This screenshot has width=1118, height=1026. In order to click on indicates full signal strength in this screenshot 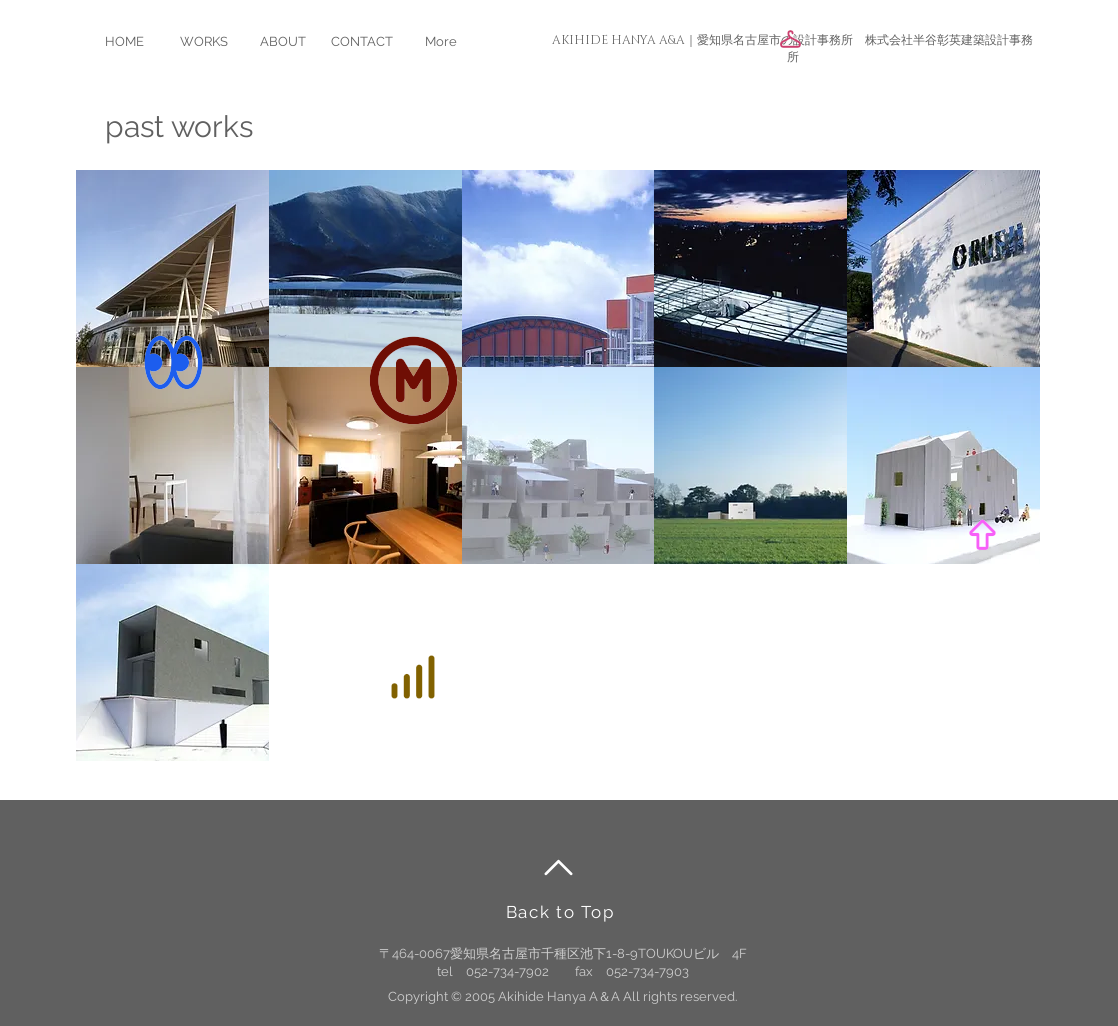, I will do `click(413, 677)`.